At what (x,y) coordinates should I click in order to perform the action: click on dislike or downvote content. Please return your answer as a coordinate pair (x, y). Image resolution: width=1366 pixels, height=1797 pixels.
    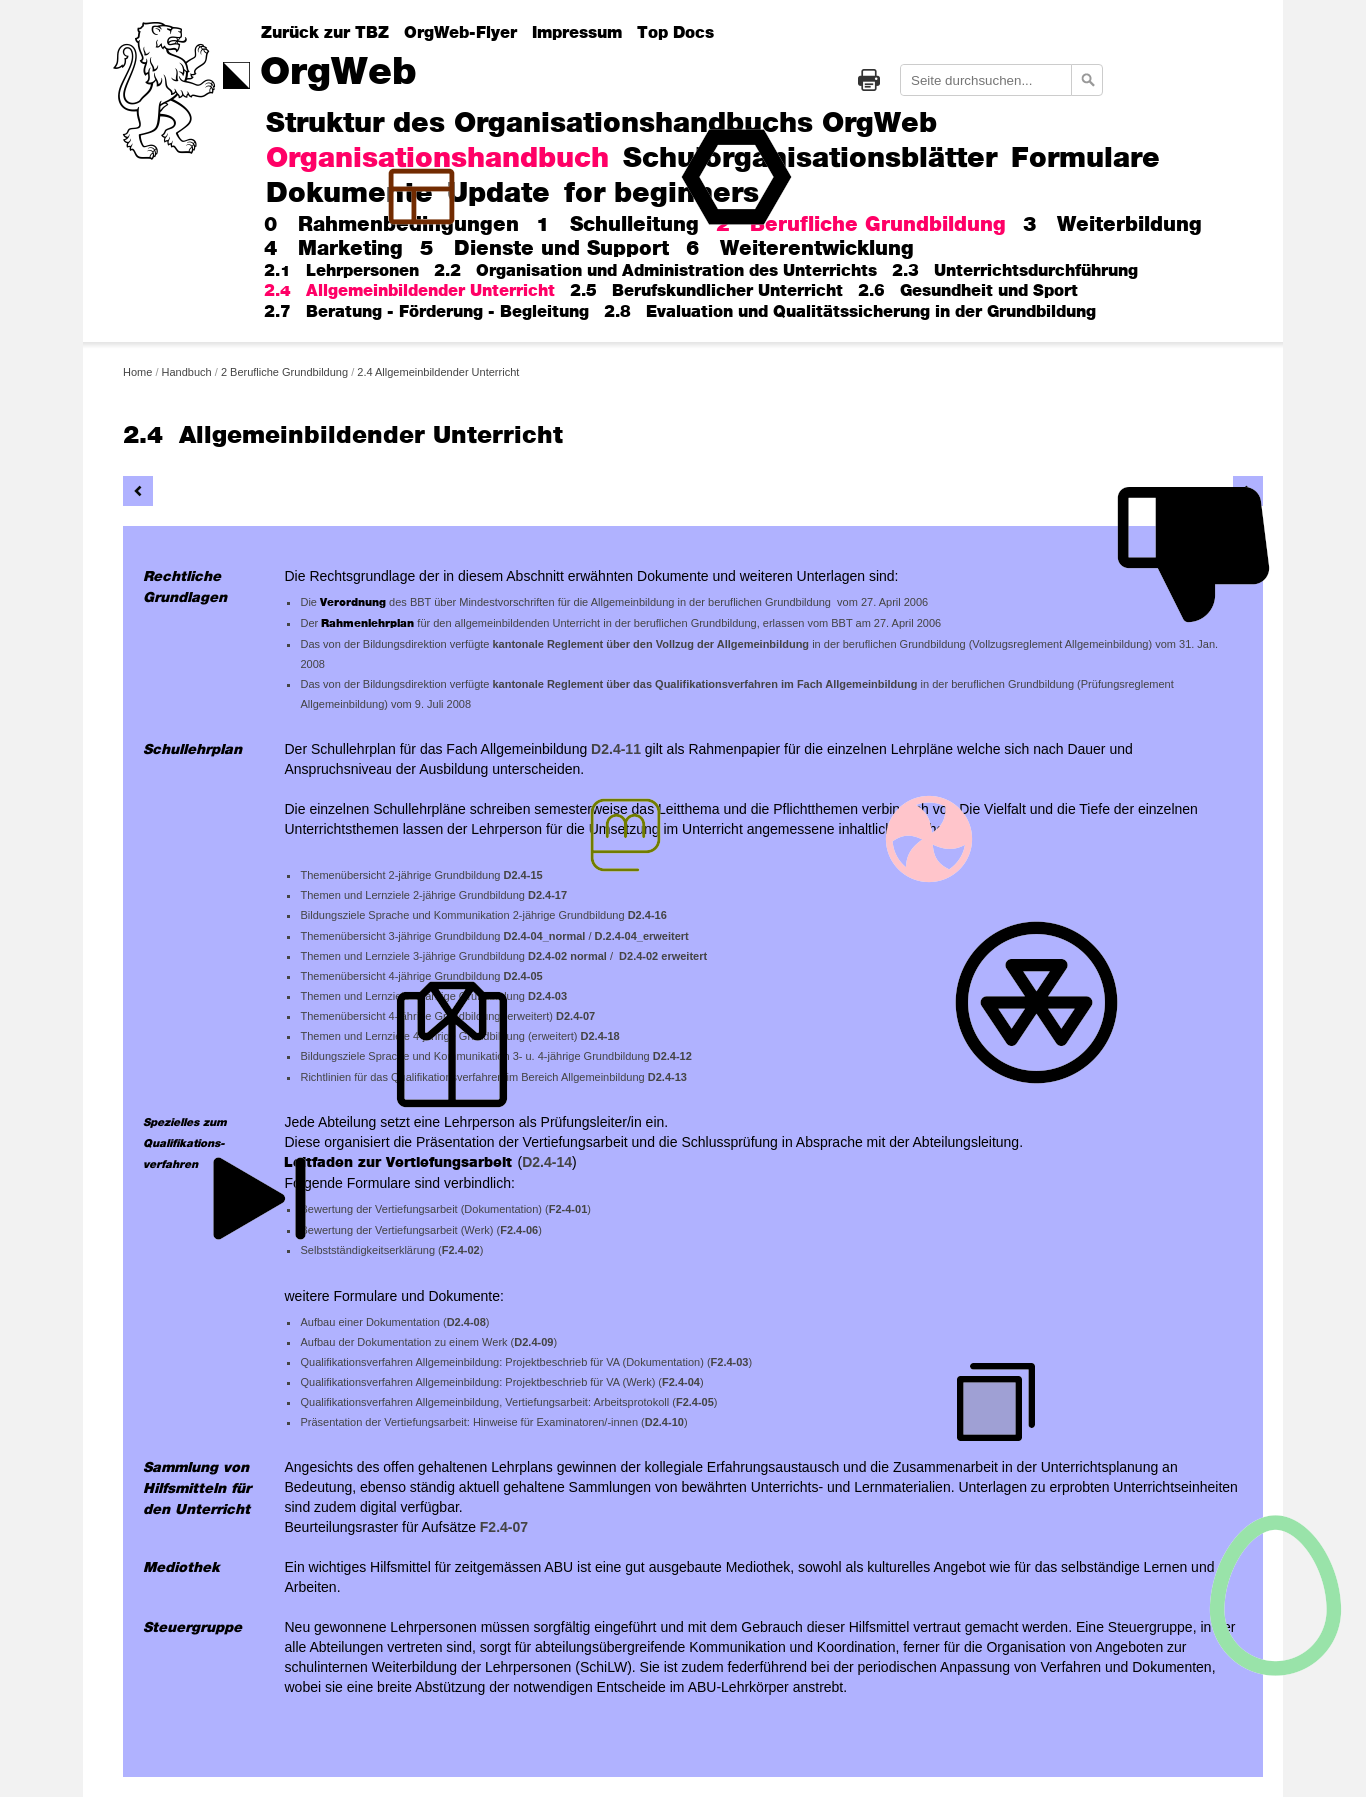
    Looking at the image, I should click on (1193, 546).